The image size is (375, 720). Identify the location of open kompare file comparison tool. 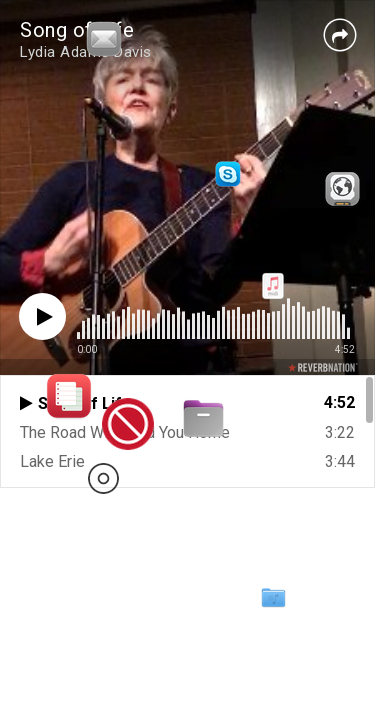
(69, 396).